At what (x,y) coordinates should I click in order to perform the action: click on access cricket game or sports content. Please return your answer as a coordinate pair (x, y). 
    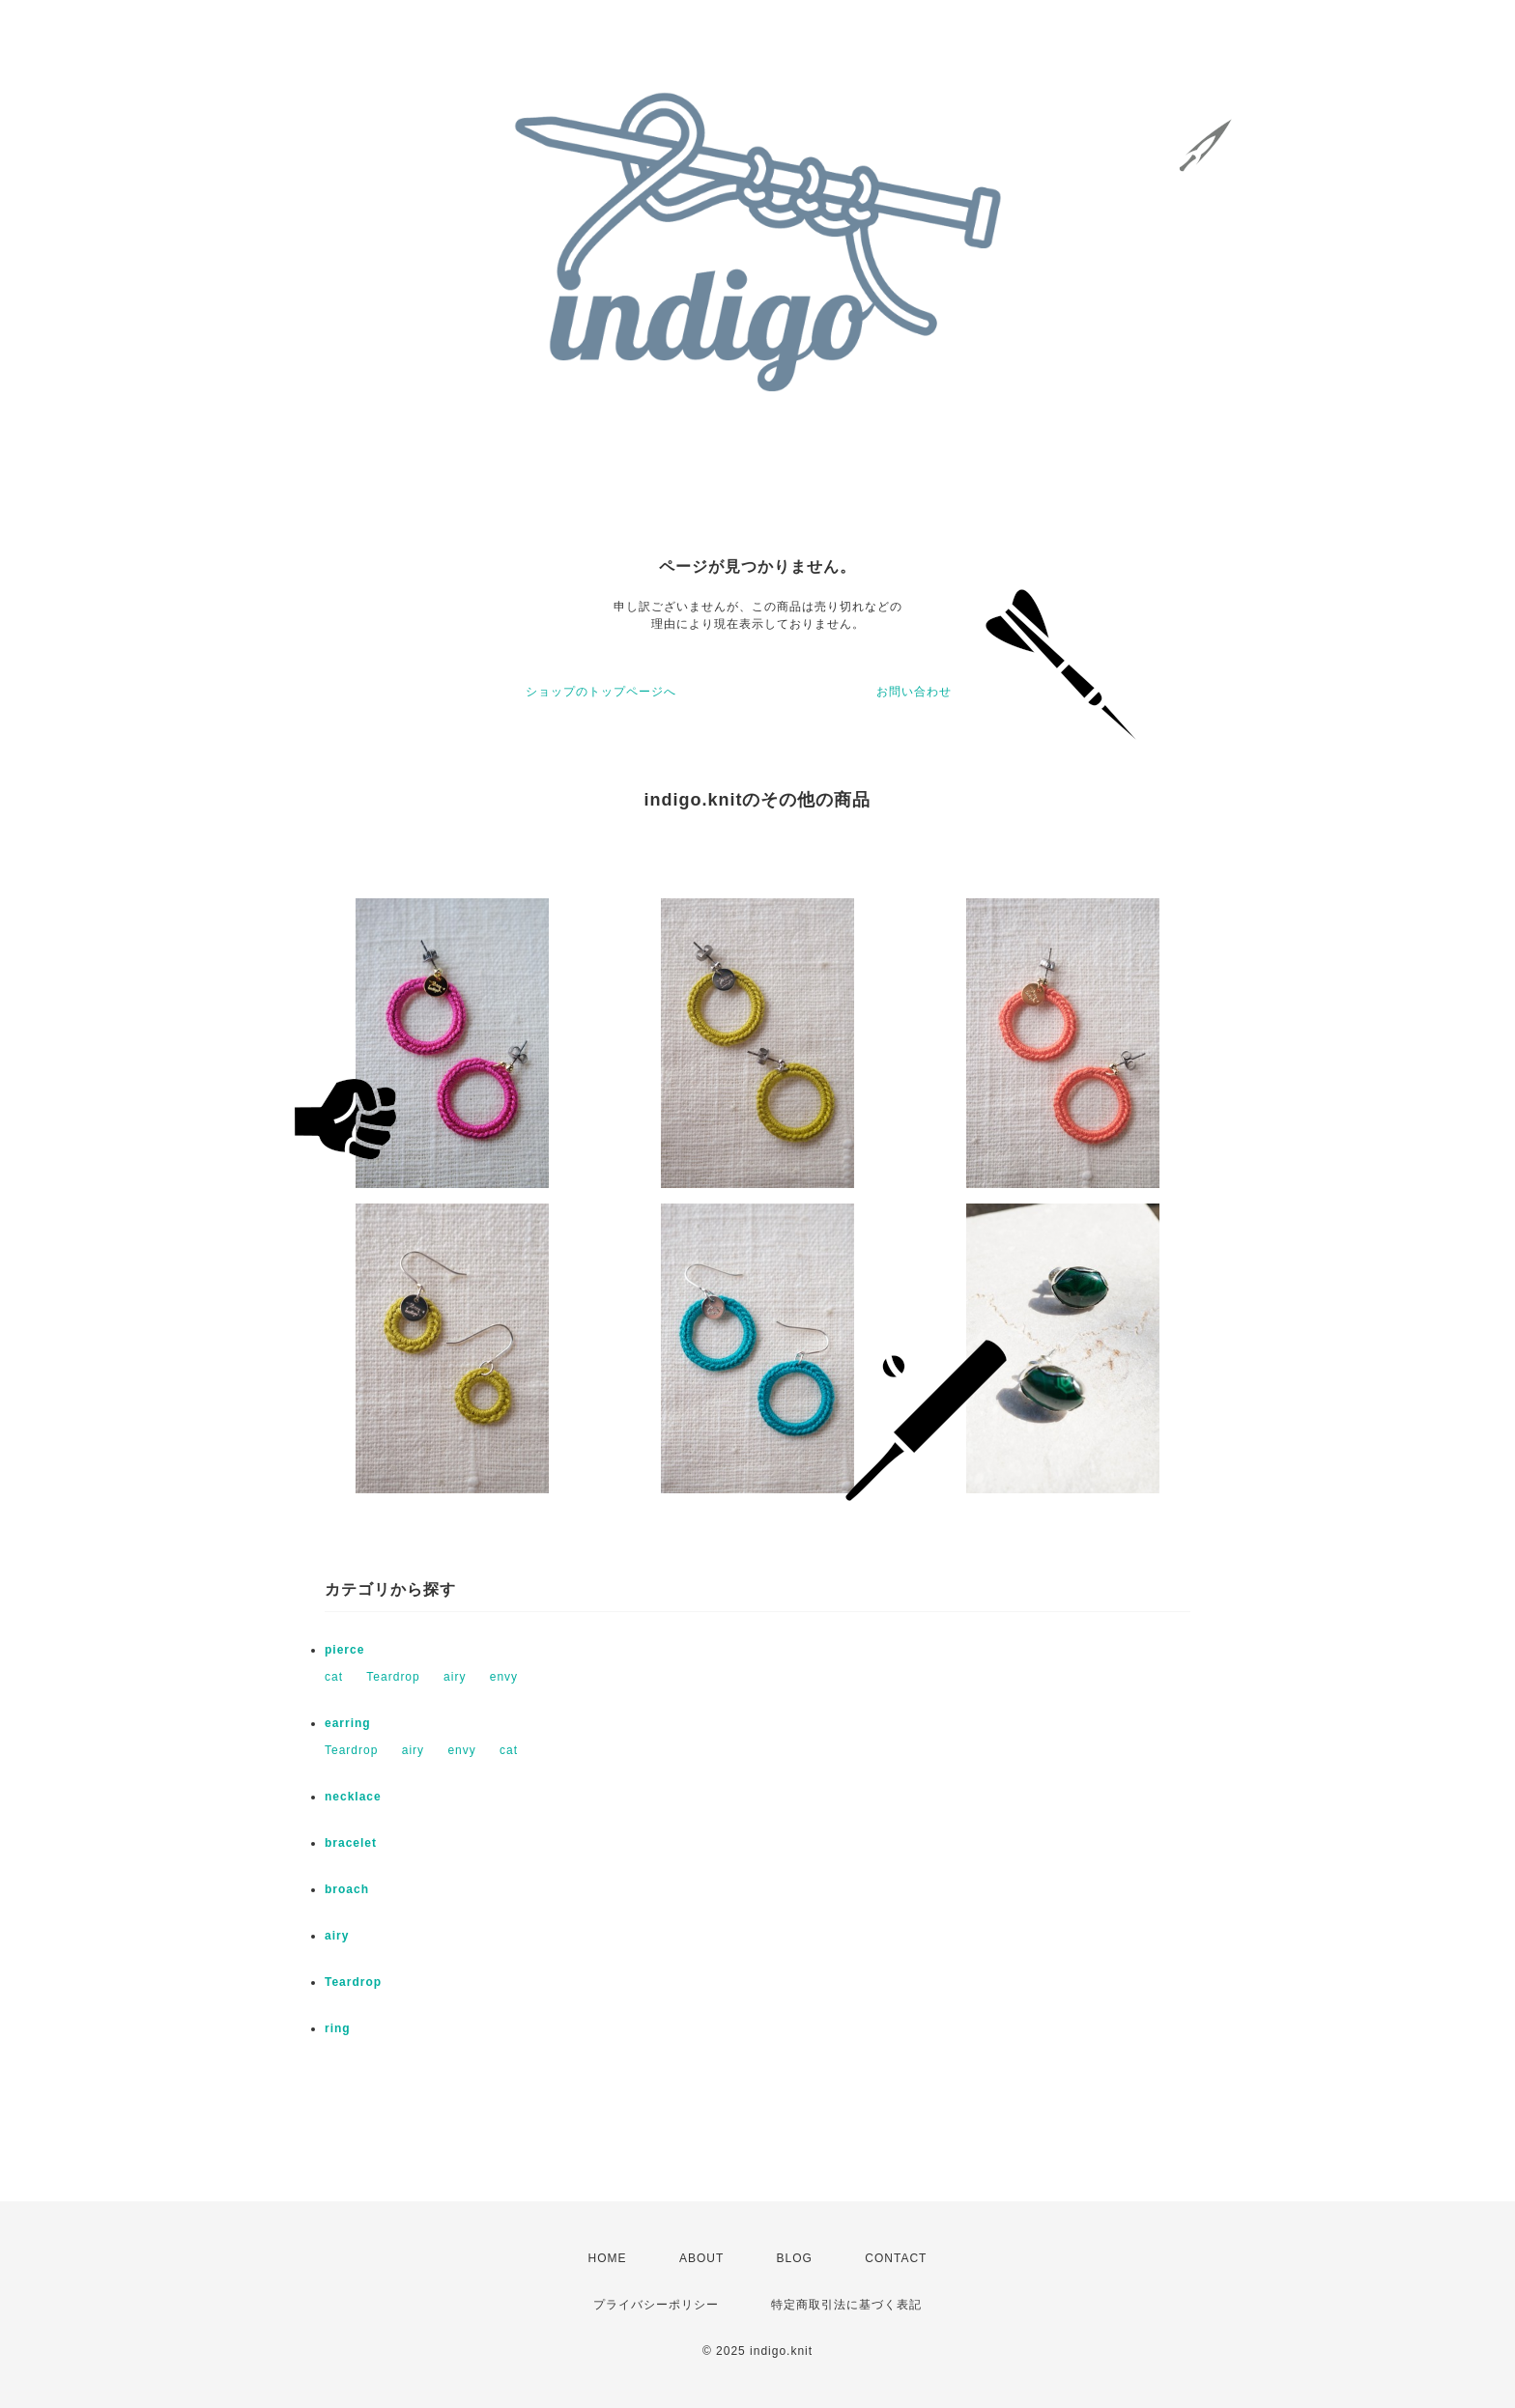
    Looking at the image, I should click on (926, 1420).